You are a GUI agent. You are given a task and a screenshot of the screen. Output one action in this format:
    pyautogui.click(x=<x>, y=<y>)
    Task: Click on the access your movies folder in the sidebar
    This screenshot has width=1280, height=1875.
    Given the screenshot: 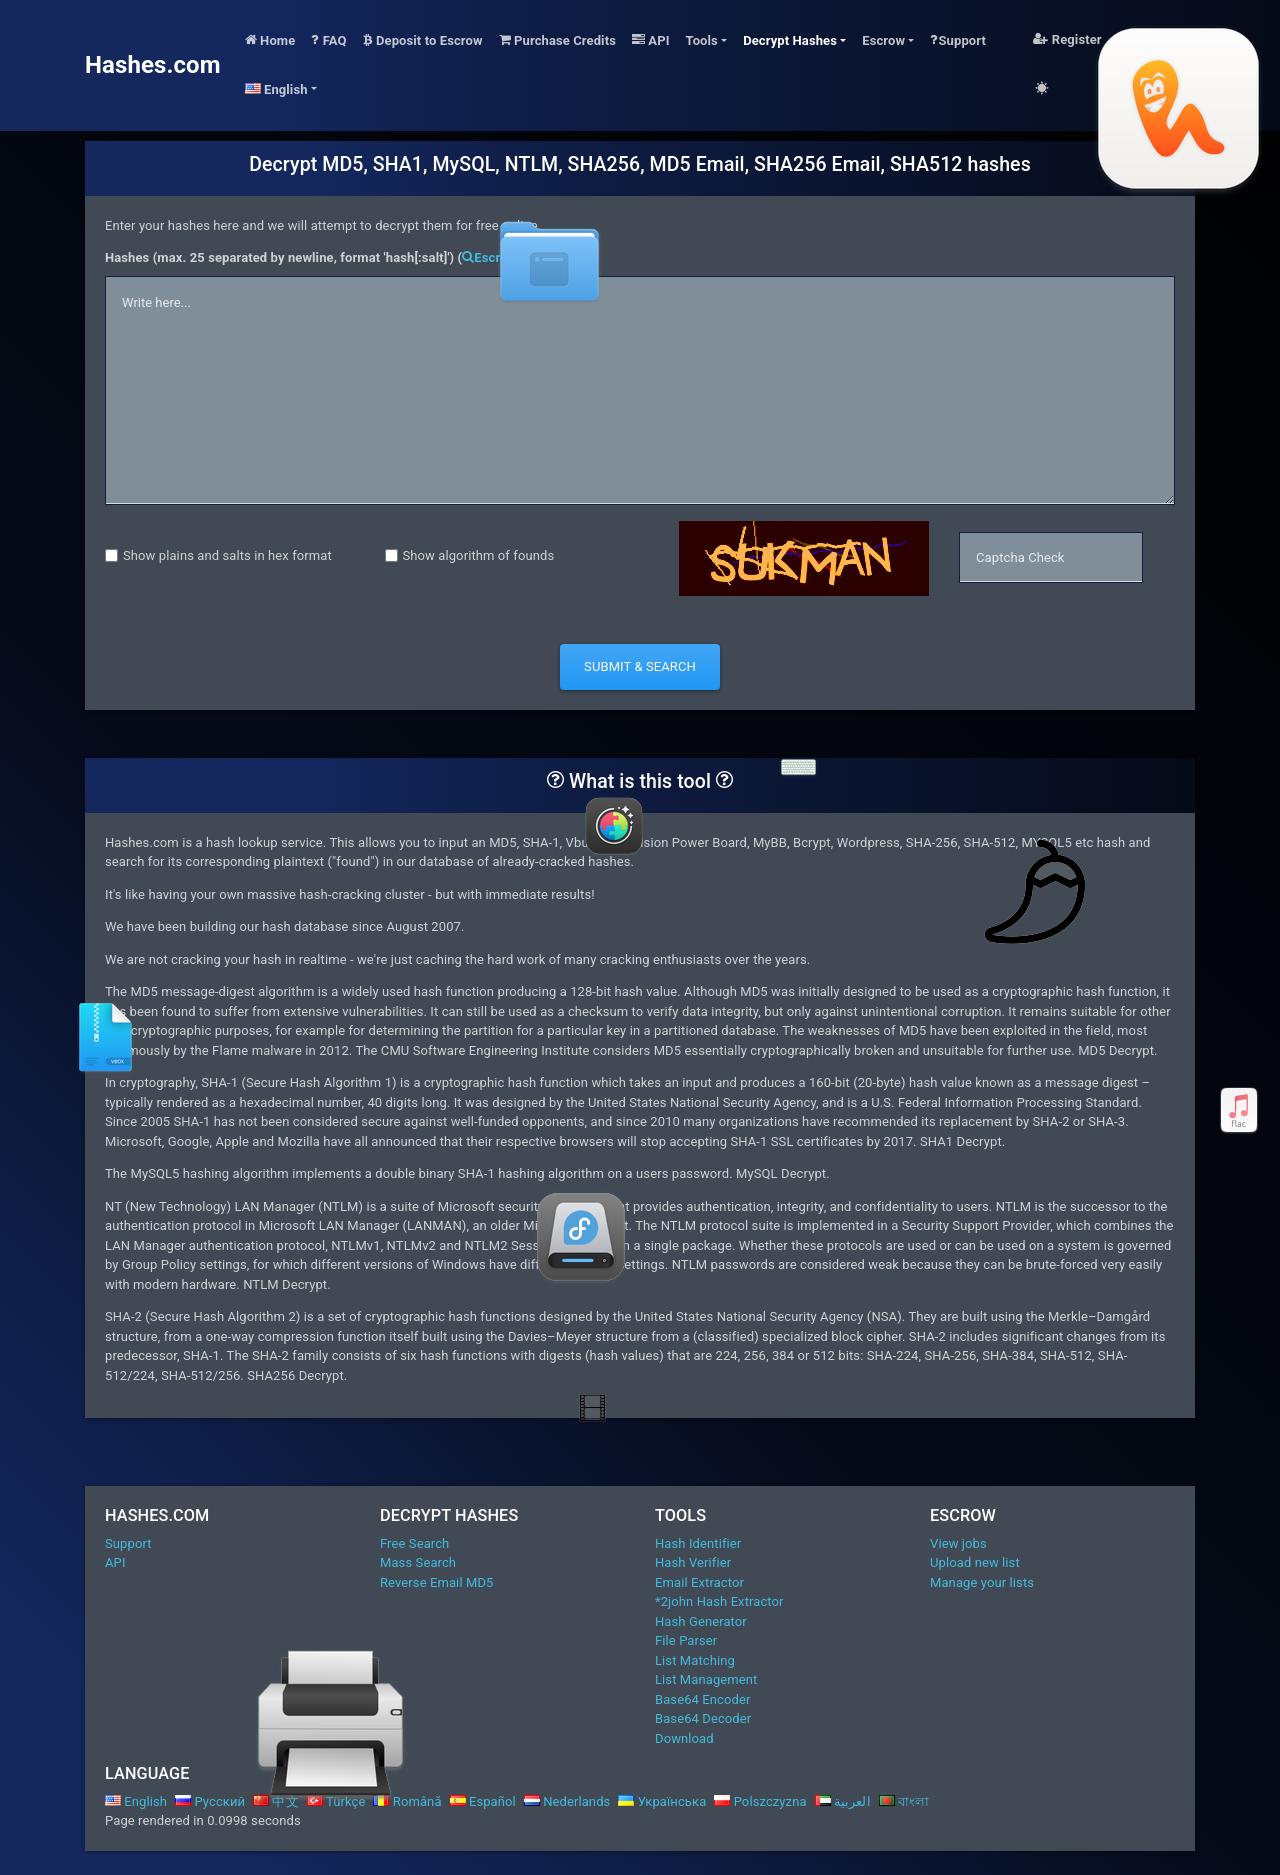 What is the action you would take?
    pyautogui.click(x=592, y=1407)
    